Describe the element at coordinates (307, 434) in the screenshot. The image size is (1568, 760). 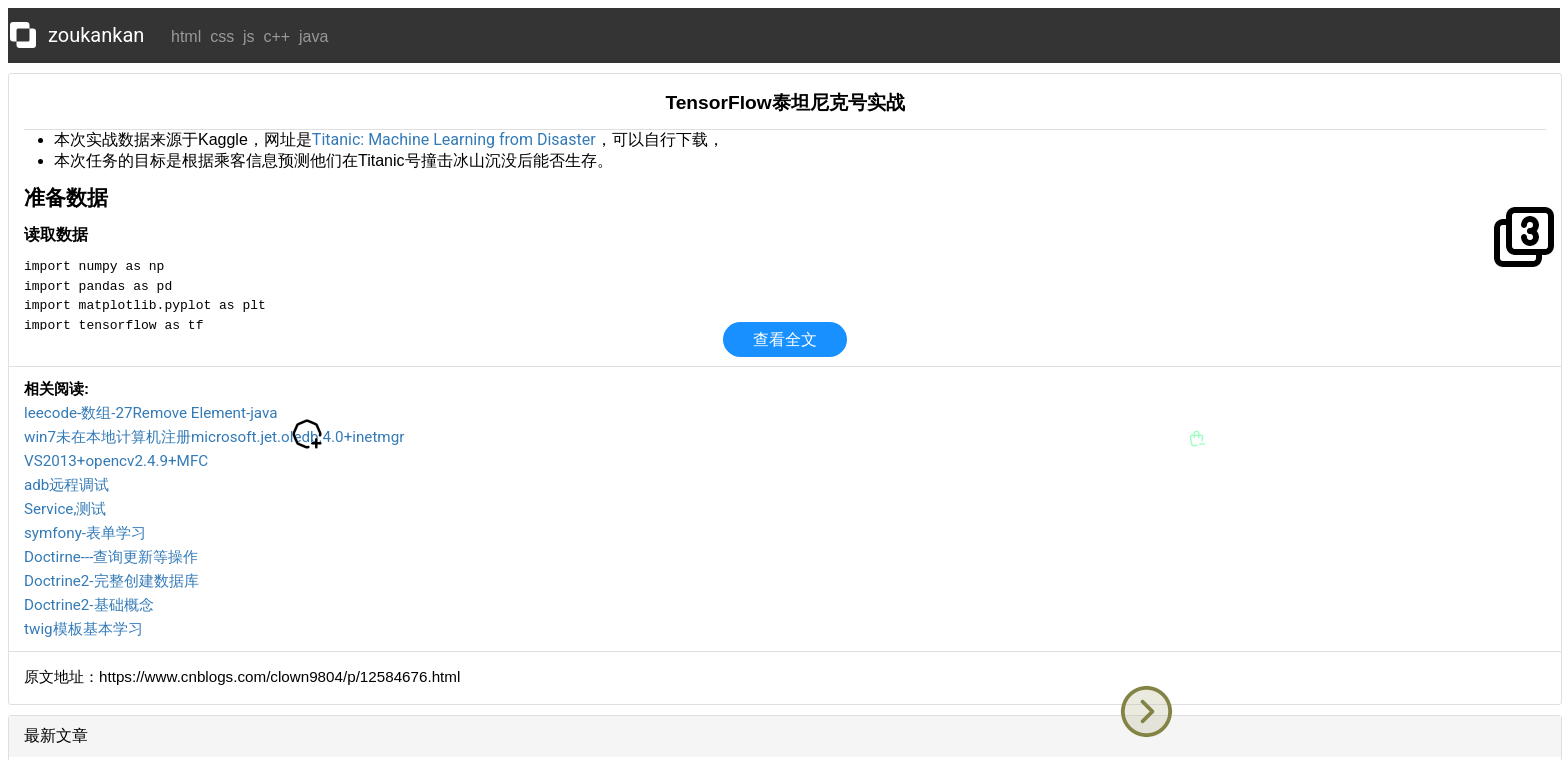
I see `add a new warning or alert` at that location.